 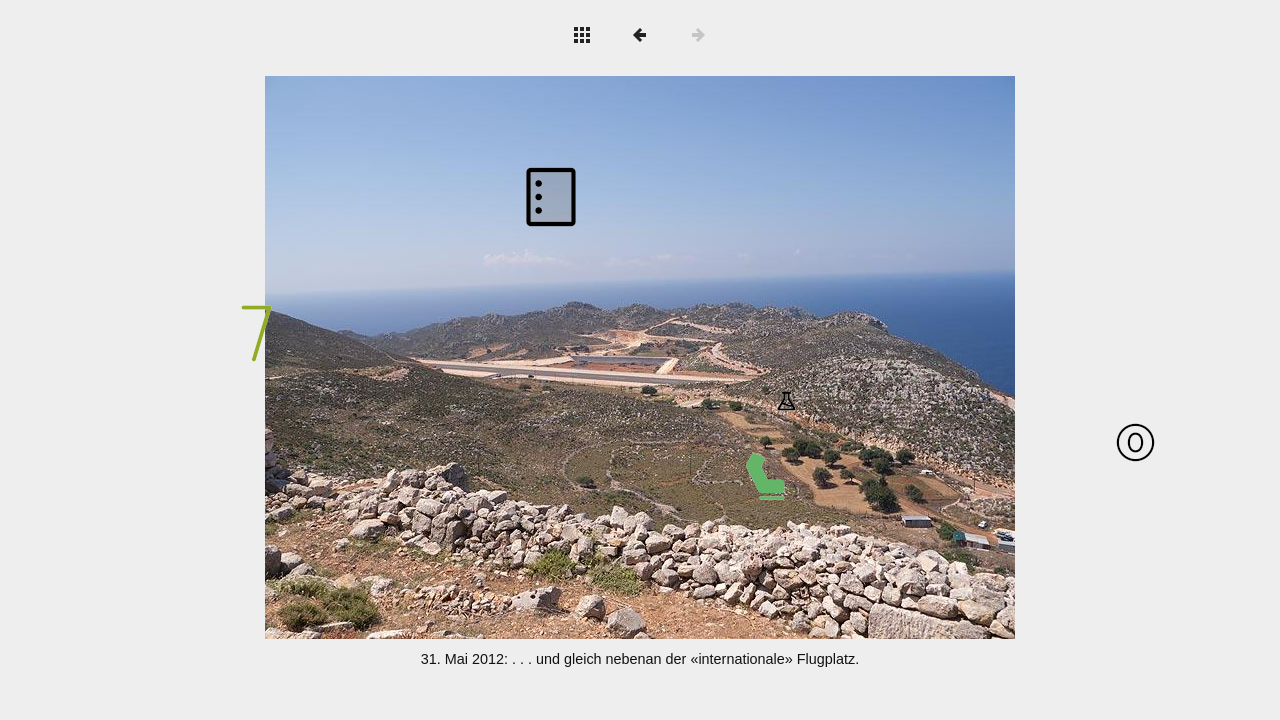 What do you see at coordinates (764, 476) in the screenshot?
I see `select or reserve a seat` at bounding box center [764, 476].